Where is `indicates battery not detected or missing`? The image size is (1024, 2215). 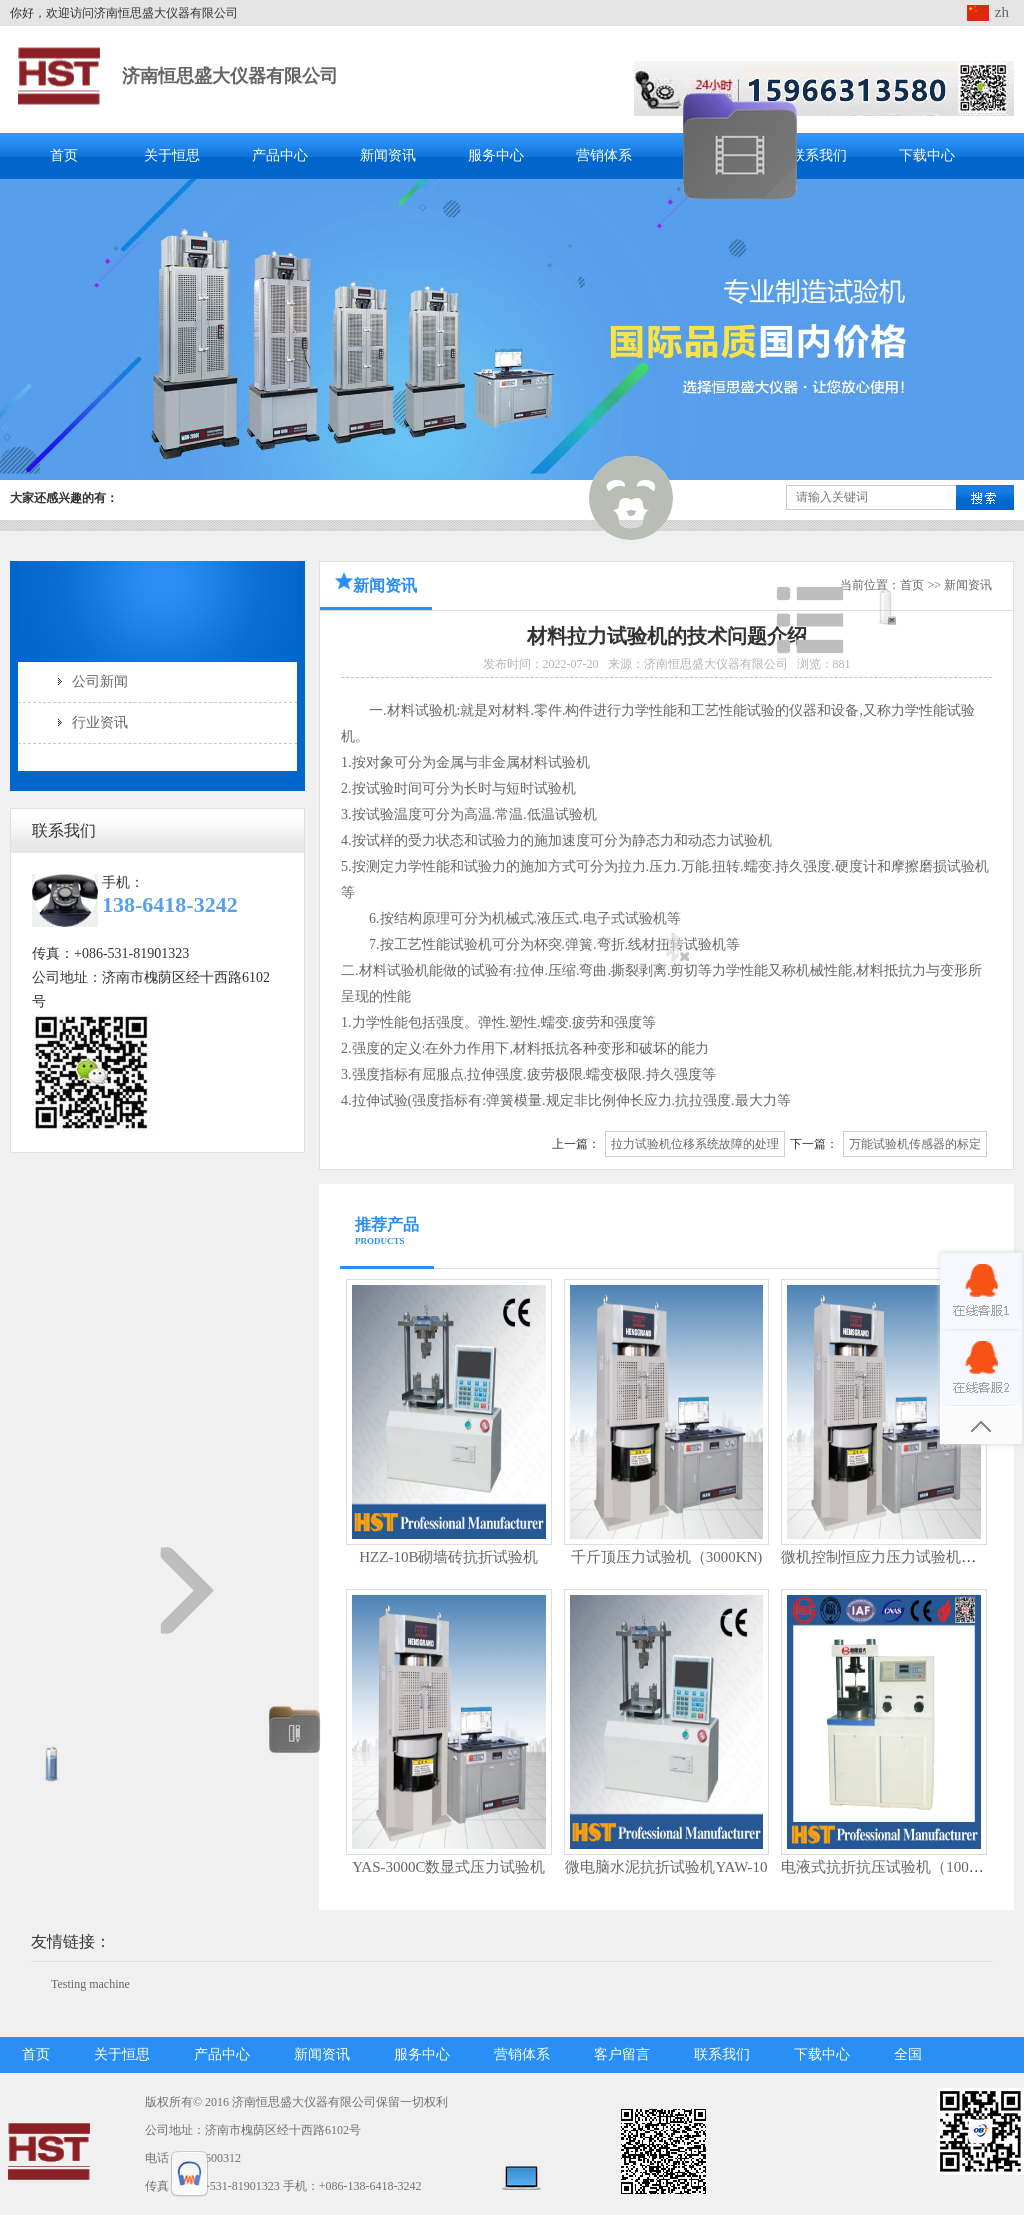 indicates battery not detected or missing is located at coordinates (885, 607).